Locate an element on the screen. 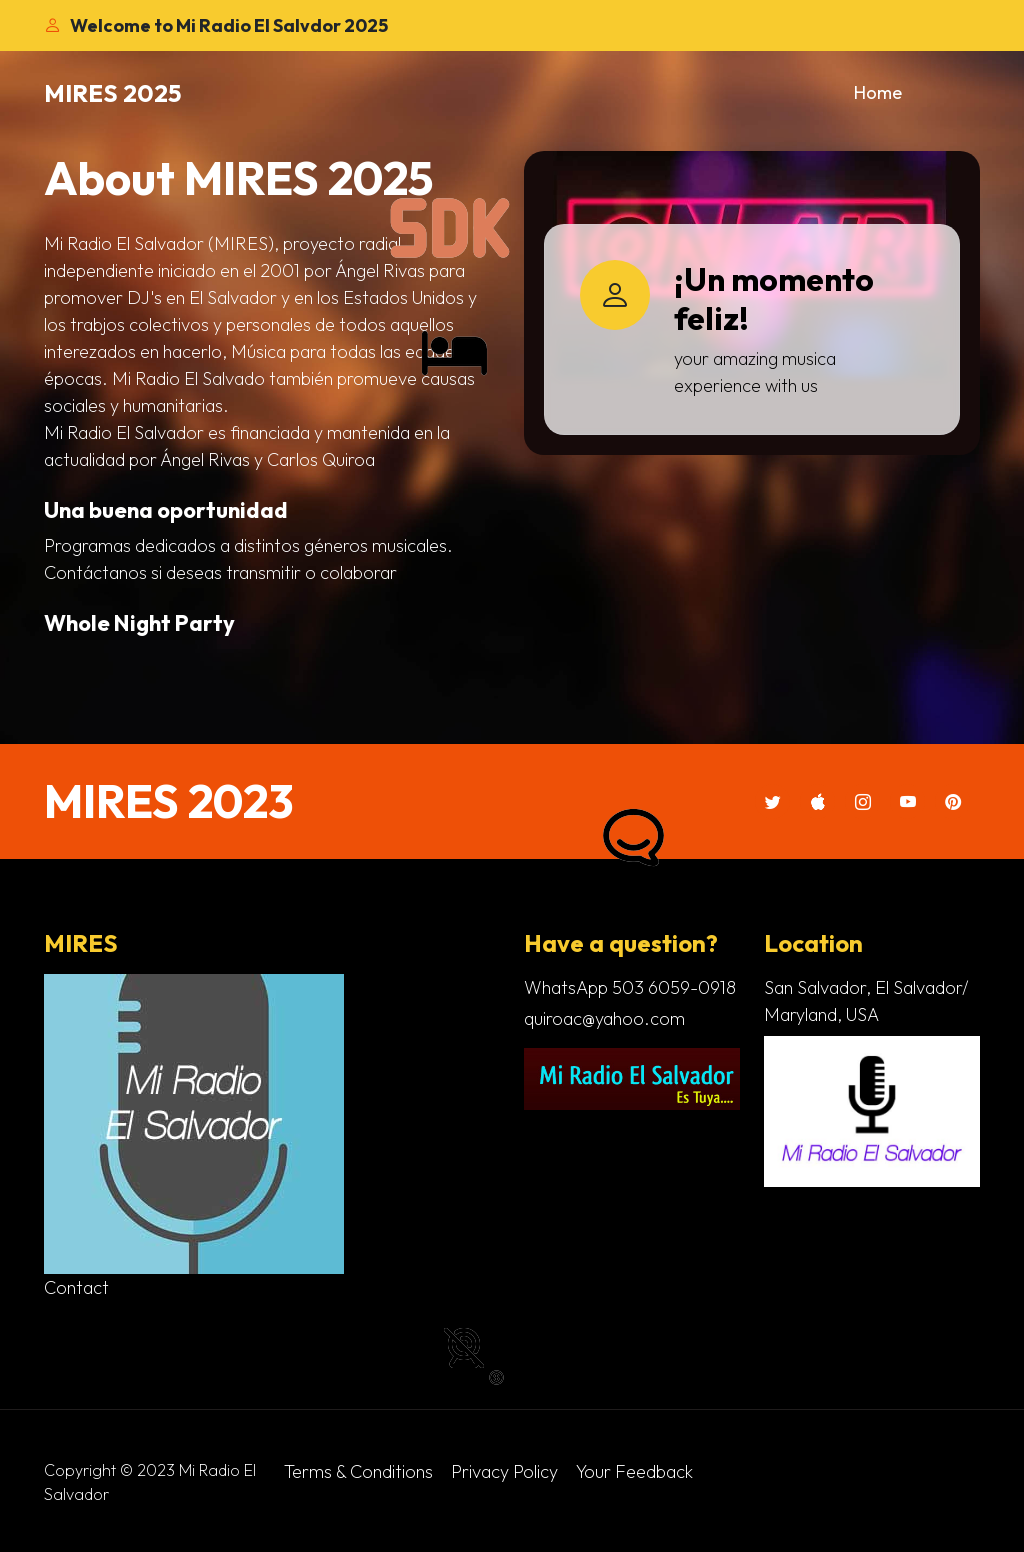  view your account balance is located at coordinates (496, 1377).